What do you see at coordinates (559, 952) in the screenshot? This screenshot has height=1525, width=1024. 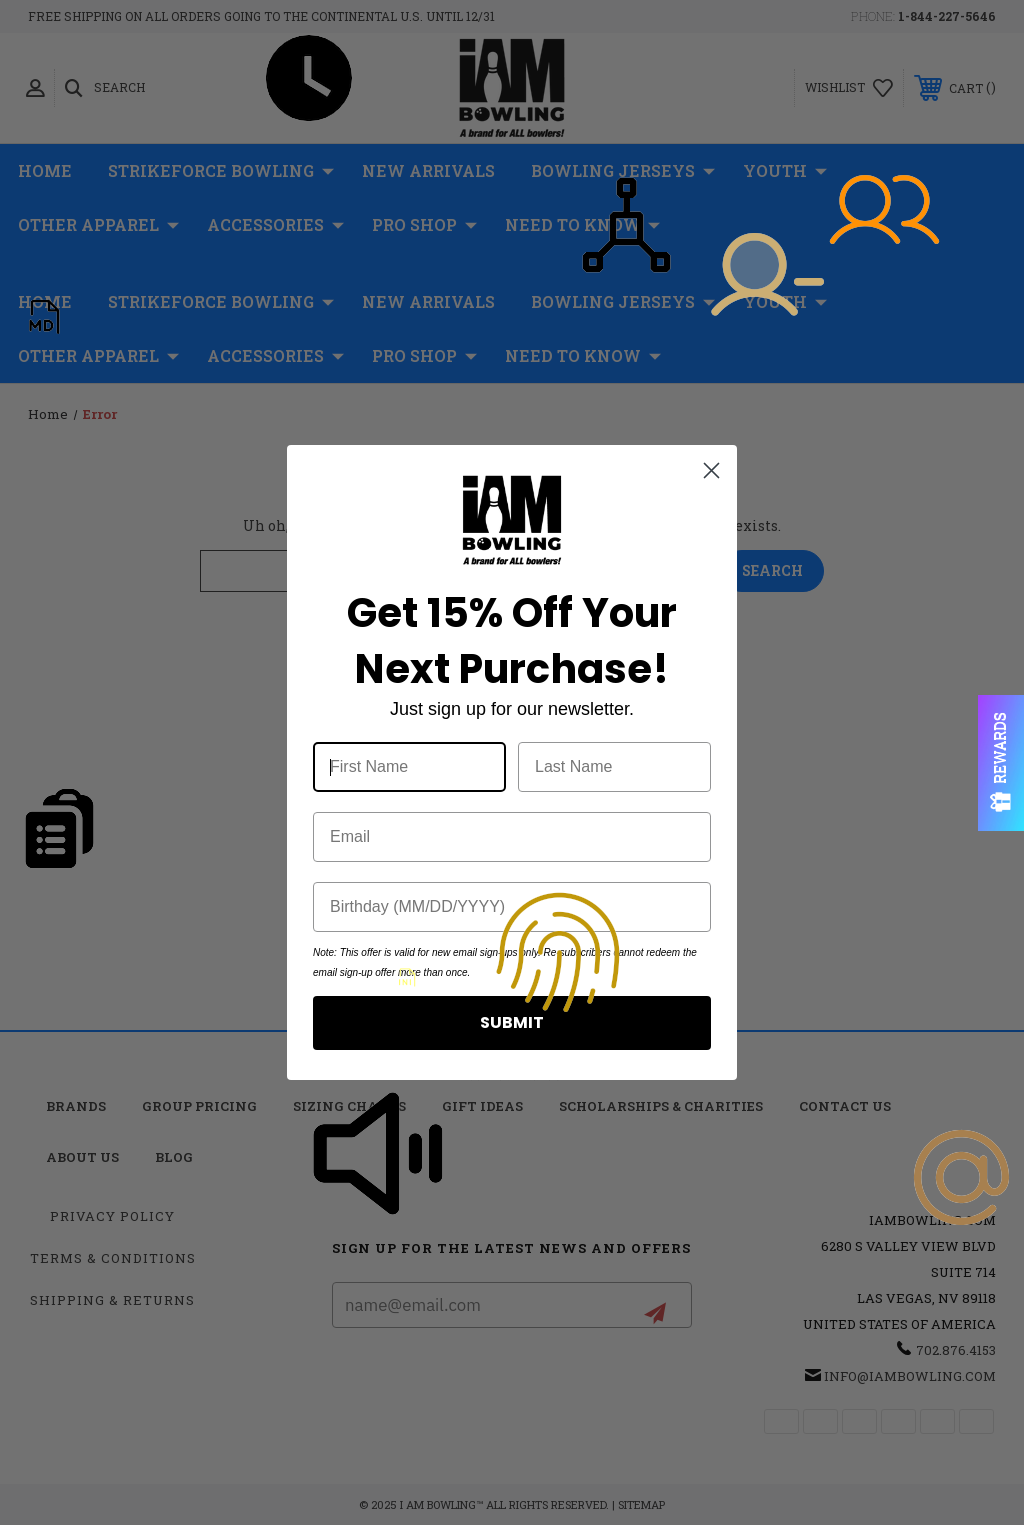 I see `authenticate with biometric fingerprint` at bounding box center [559, 952].